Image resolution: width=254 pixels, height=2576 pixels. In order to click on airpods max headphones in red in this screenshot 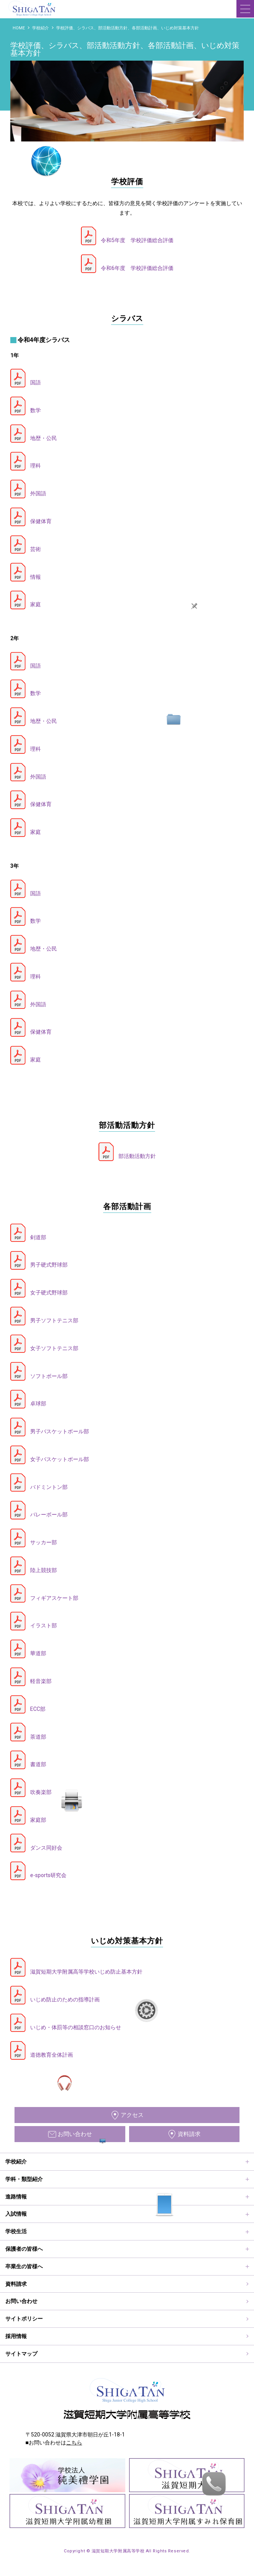, I will do `click(65, 2083)`.